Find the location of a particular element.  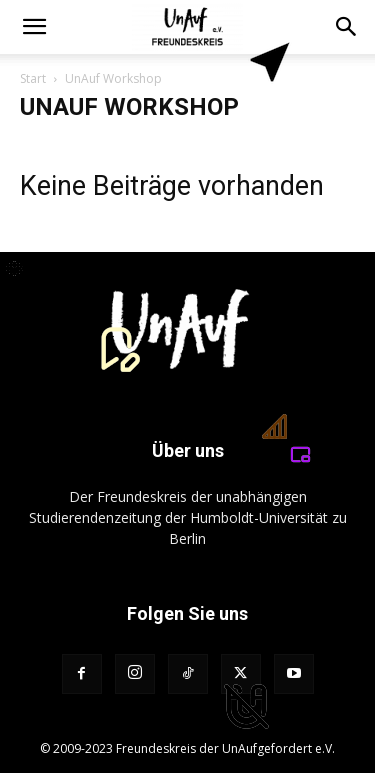

indicates full cellular signal strength is located at coordinates (274, 426).